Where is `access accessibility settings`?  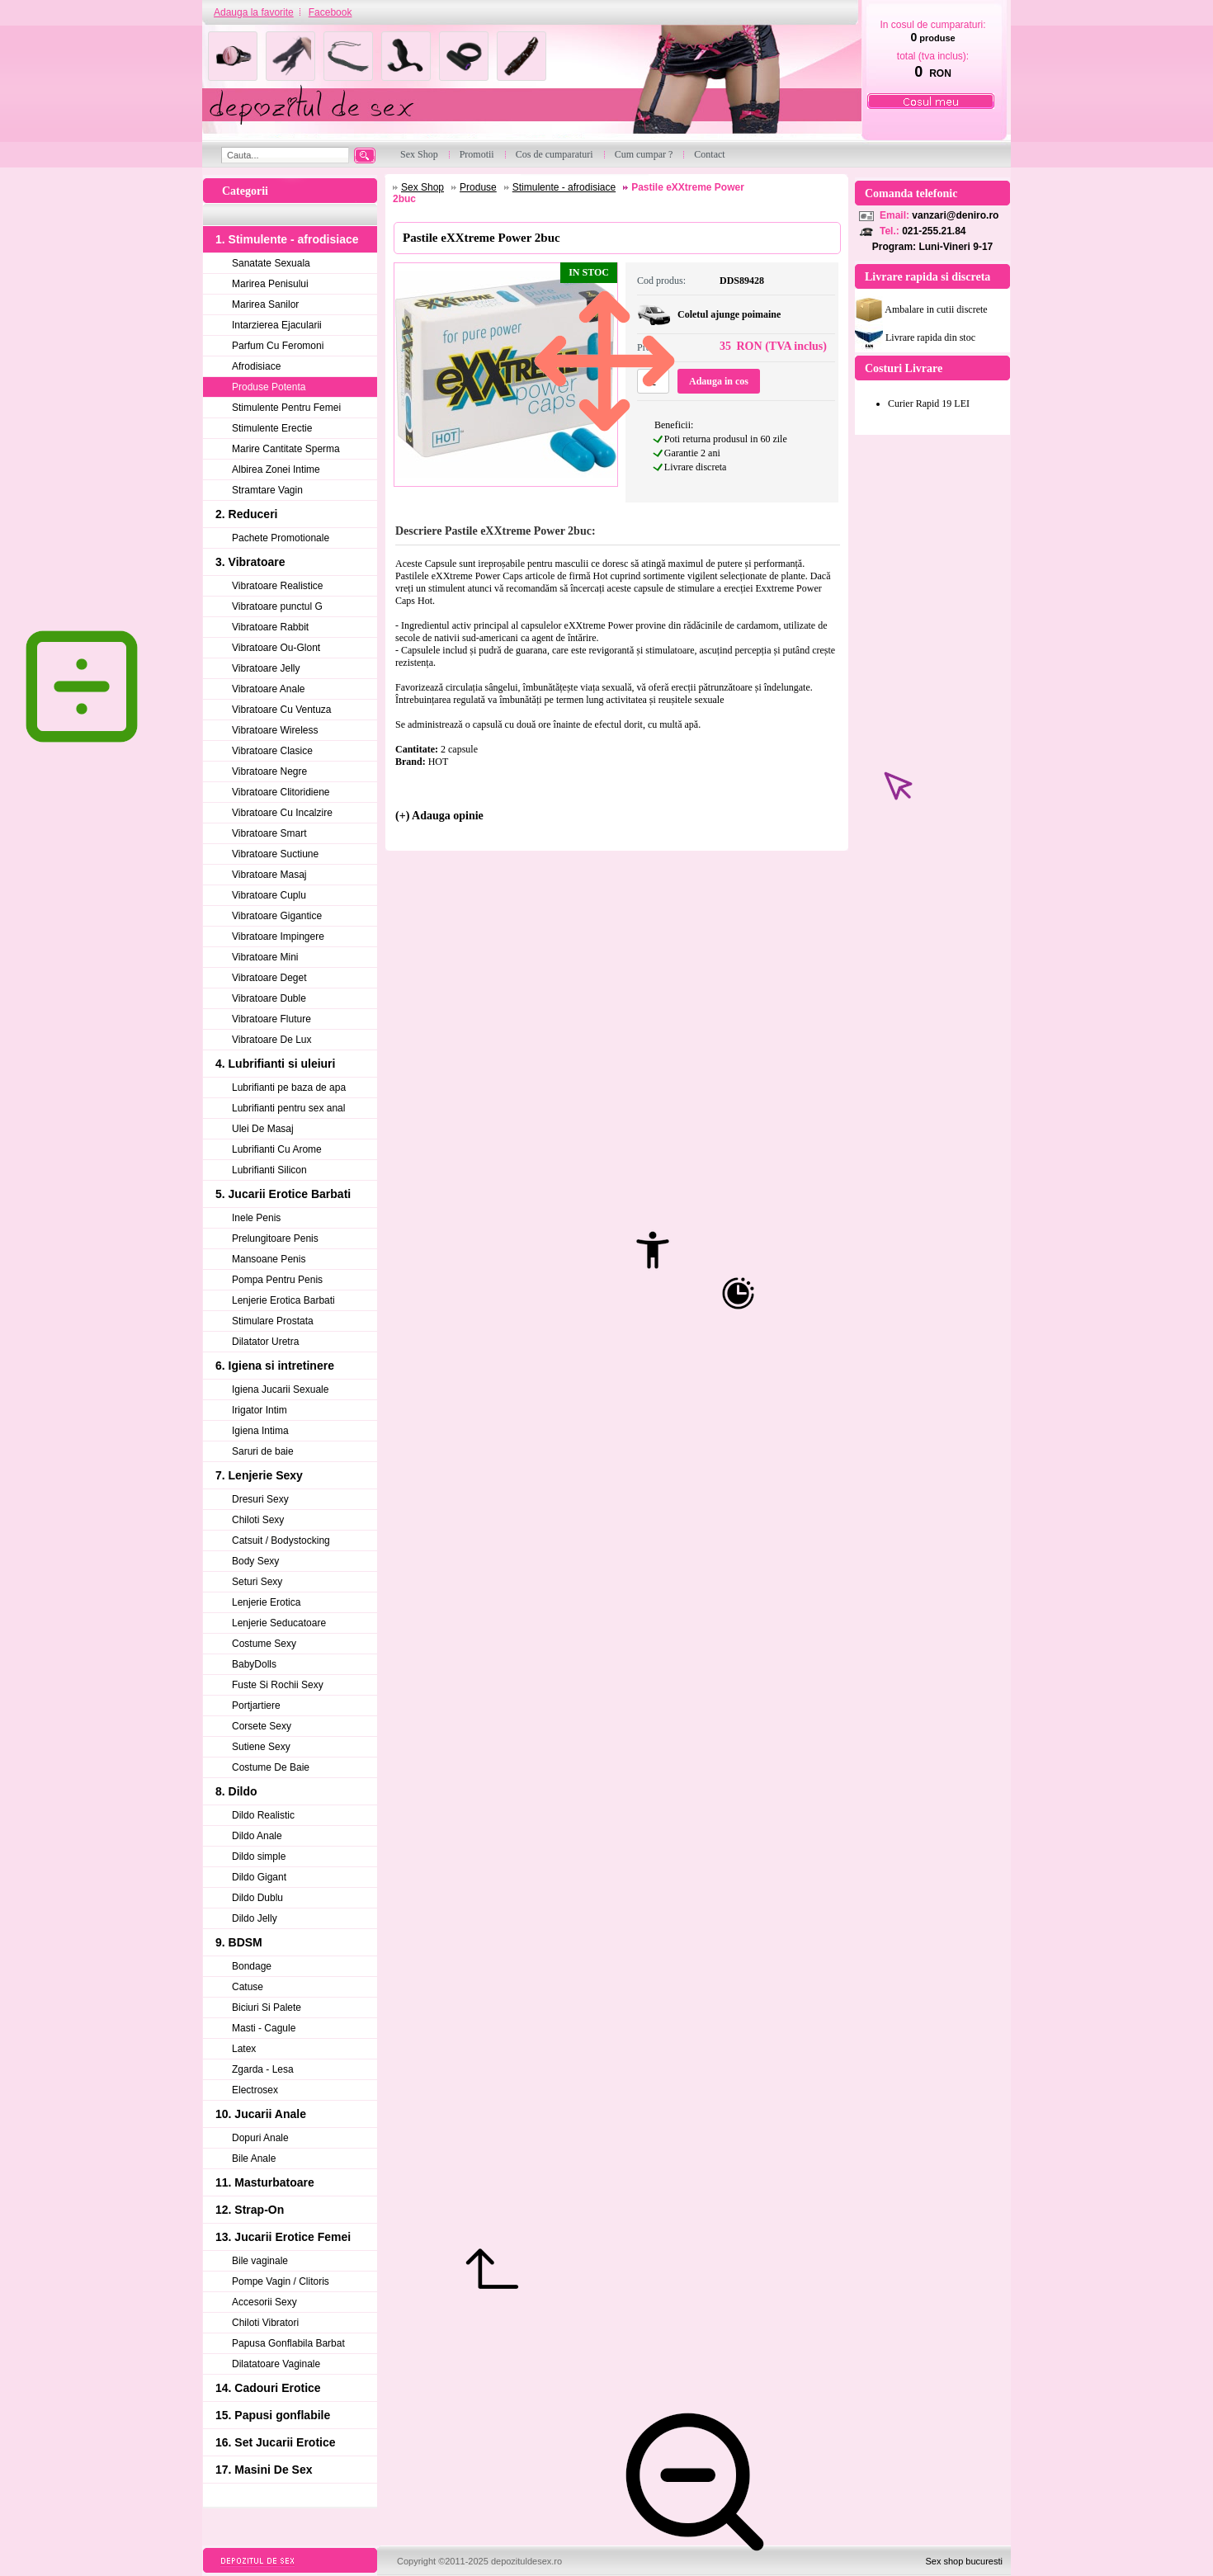 access accessibility settings is located at coordinates (653, 1250).